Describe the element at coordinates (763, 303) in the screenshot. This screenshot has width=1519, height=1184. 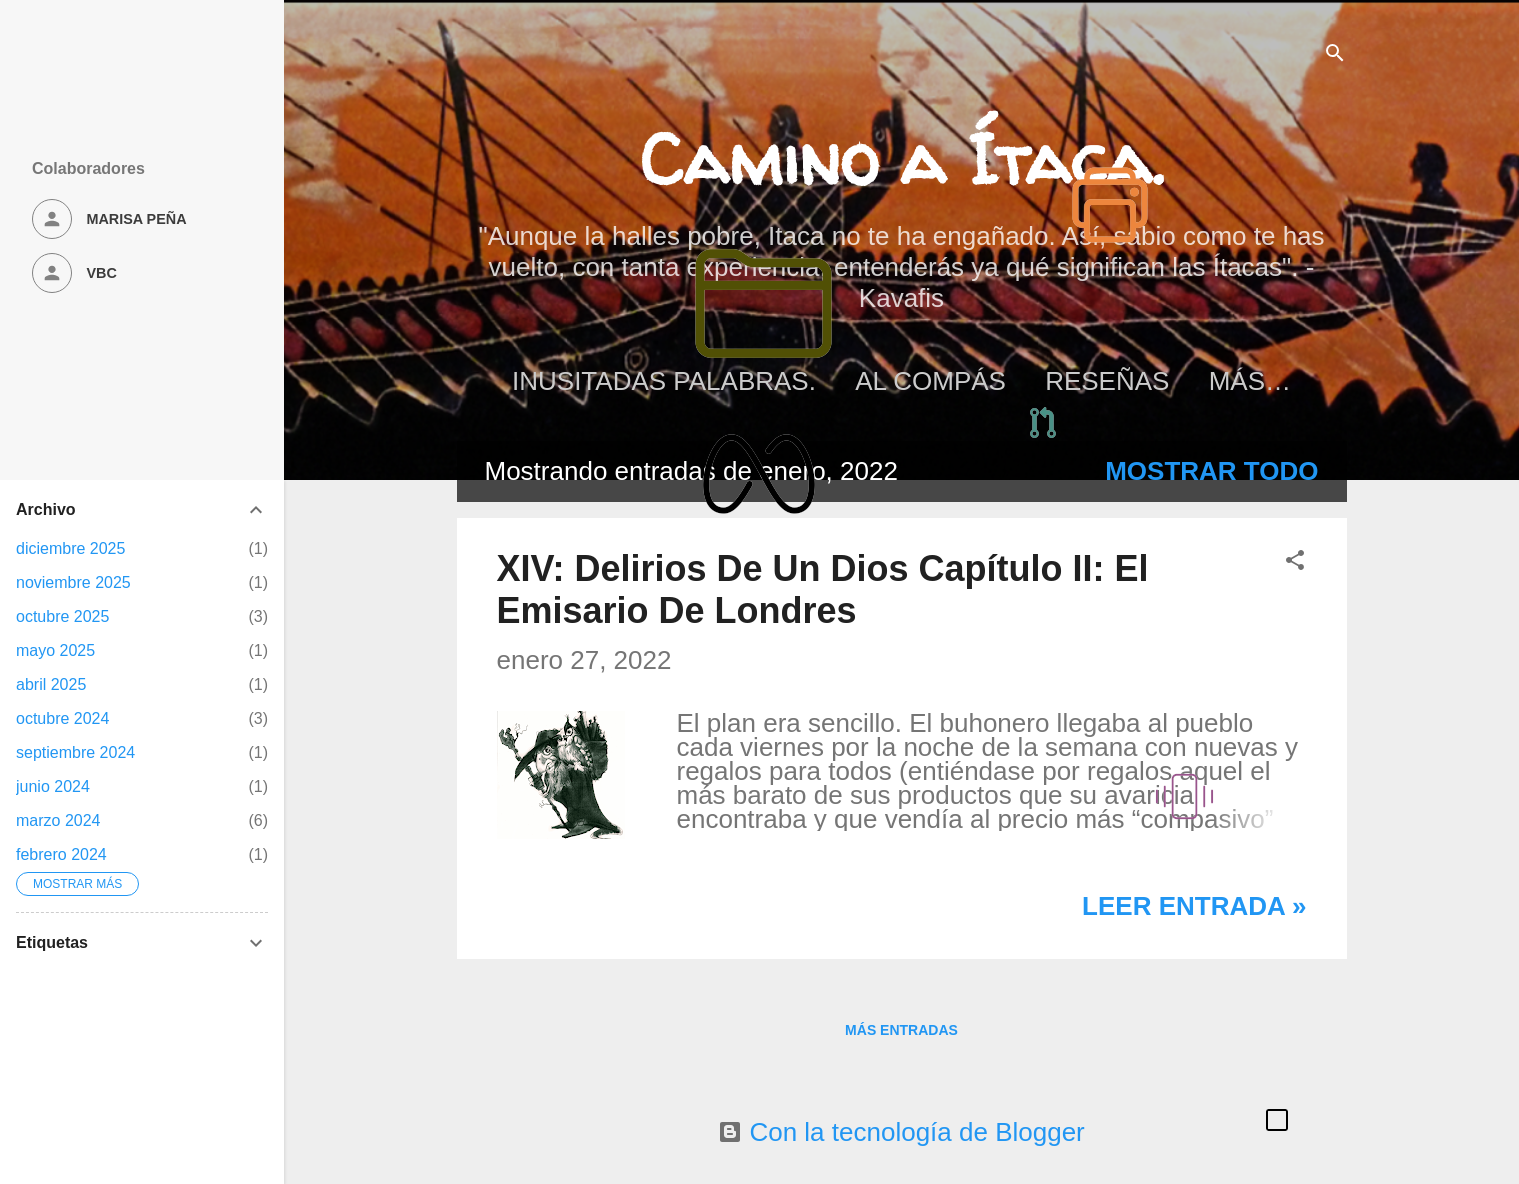
I see `access your files and documents` at that location.